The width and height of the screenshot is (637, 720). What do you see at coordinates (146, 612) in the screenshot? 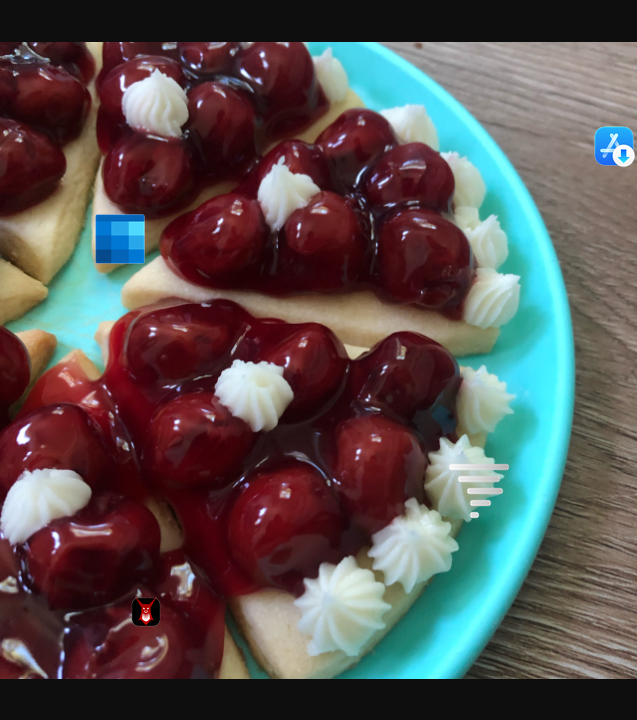
I see `launch dungeon keeper game` at bounding box center [146, 612].